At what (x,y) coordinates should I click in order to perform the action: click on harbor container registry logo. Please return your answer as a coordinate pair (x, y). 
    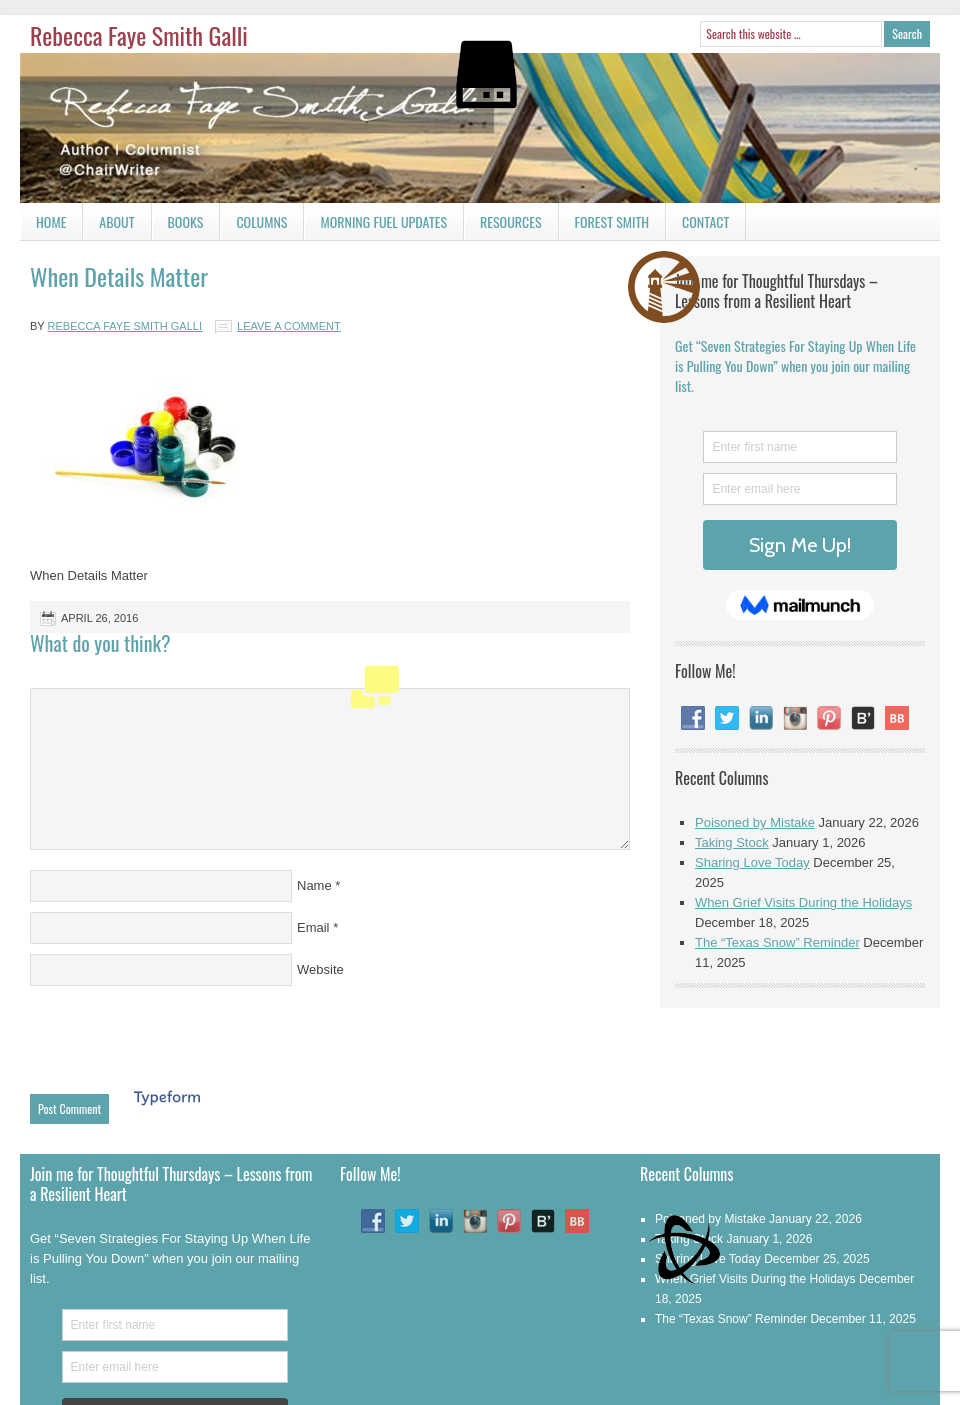
    Looking at the image, I should click on (664, 287).